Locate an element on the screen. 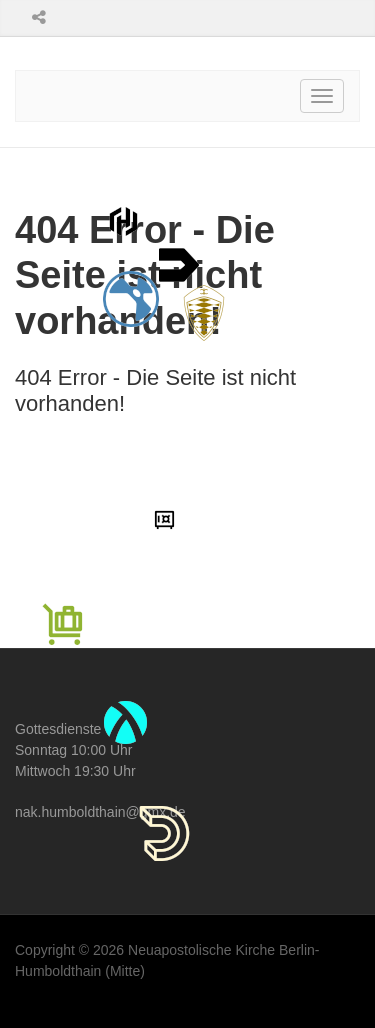 Image resolution: width=375 pixels, height=1028 pixels. visit the Koenigsegg website or app is located at coordinates (204, 313).